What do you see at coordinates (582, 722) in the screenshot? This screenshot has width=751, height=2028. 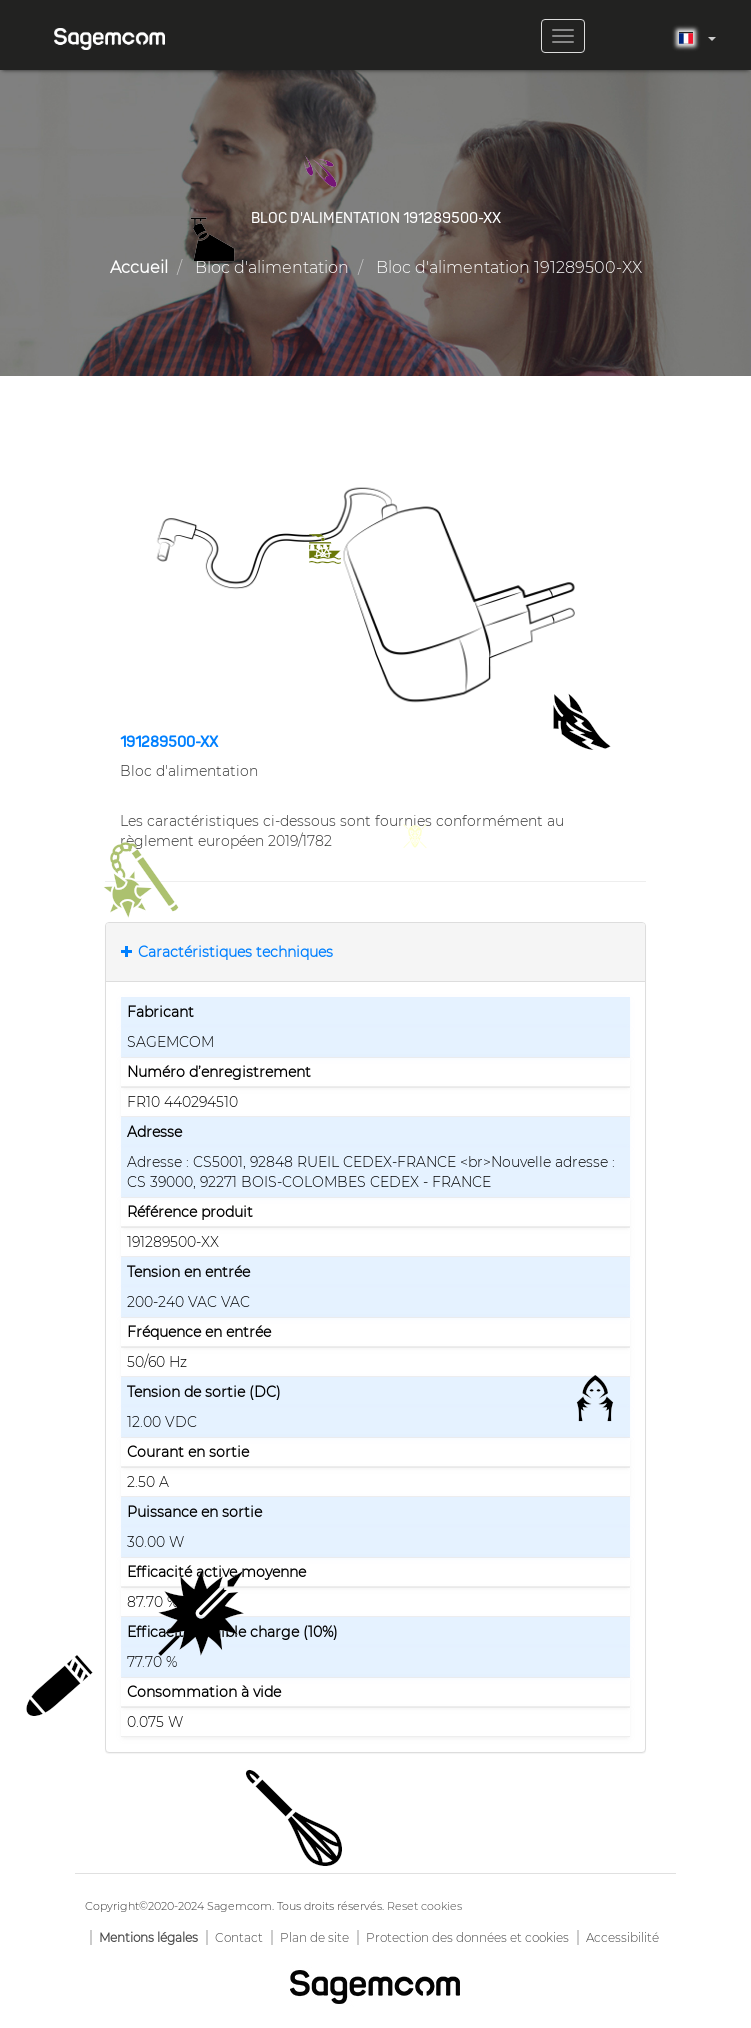 I see `select direwolf as character or faction` at bounding box center [582, 722].